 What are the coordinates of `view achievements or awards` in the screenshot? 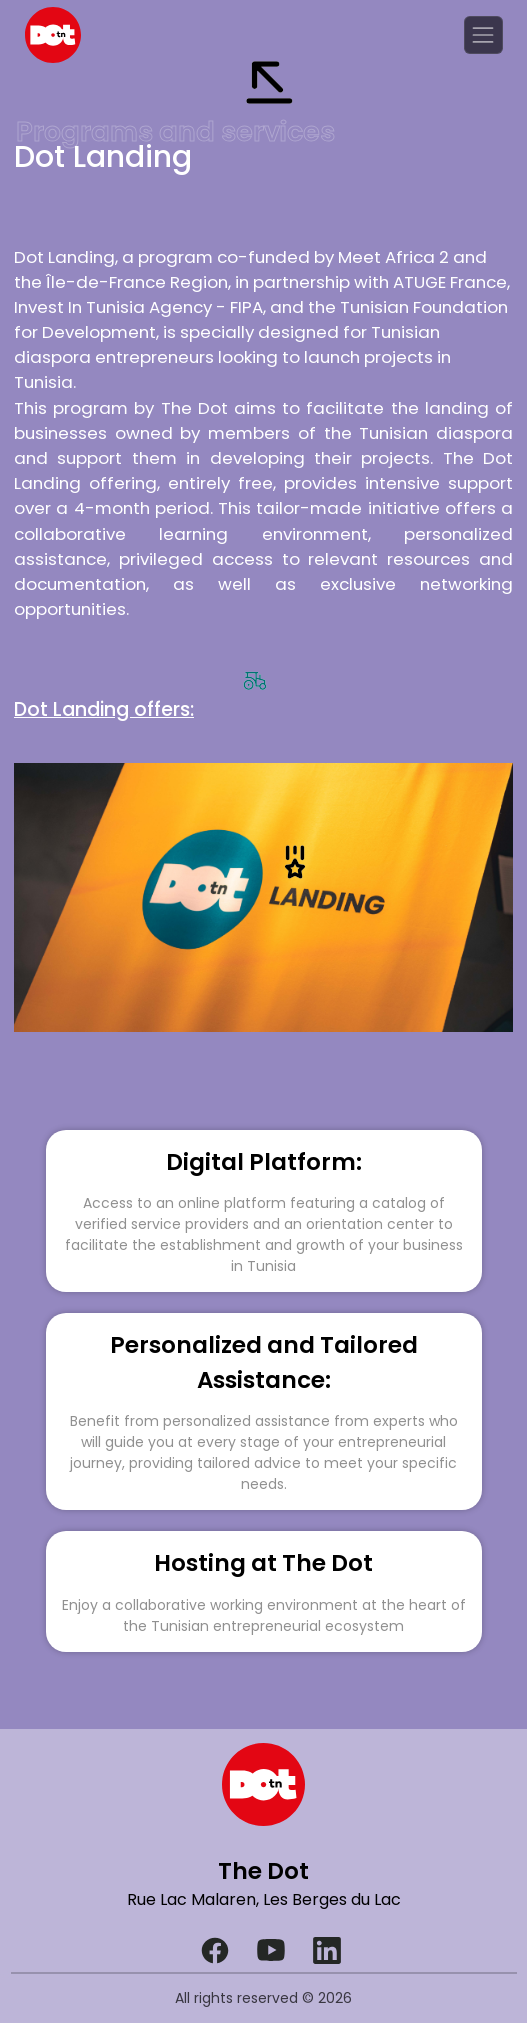 It's located at (295, 862).